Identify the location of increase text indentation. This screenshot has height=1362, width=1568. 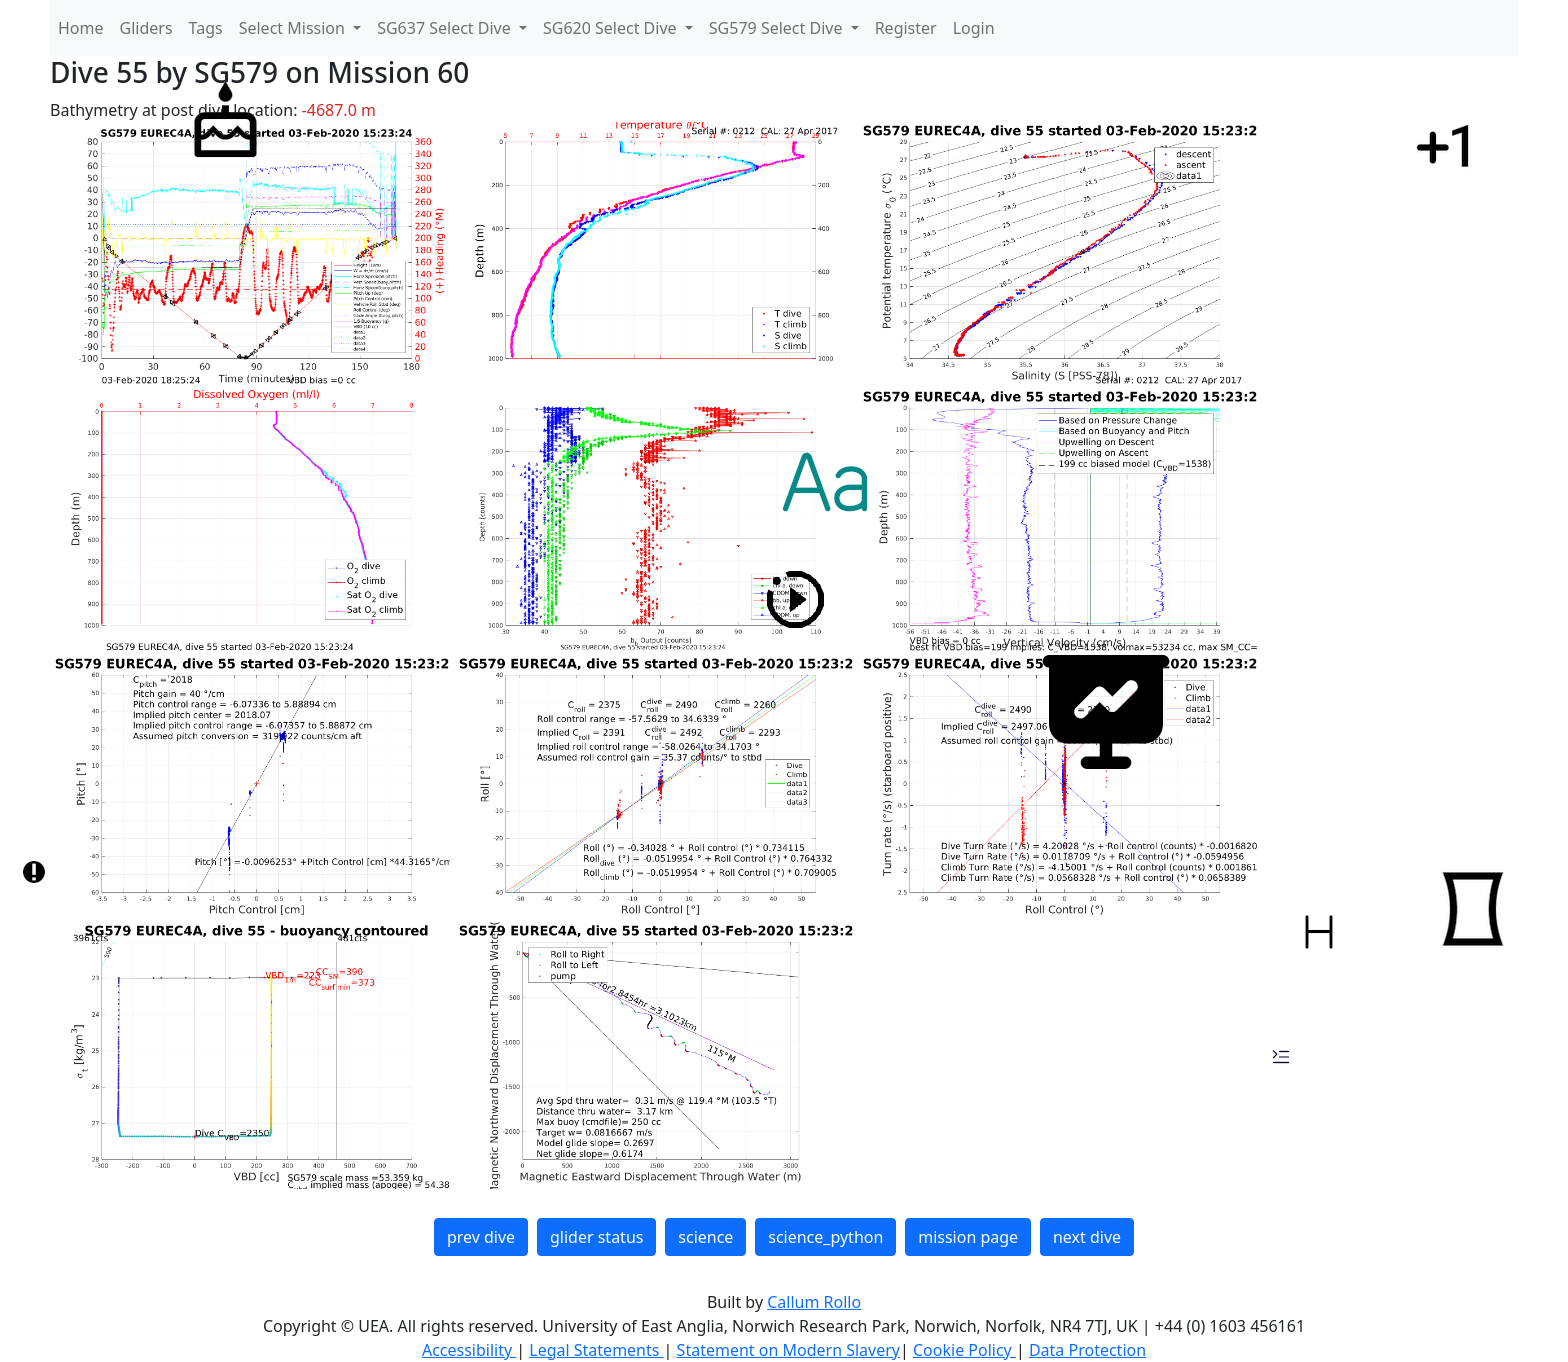
(1281, 1057).